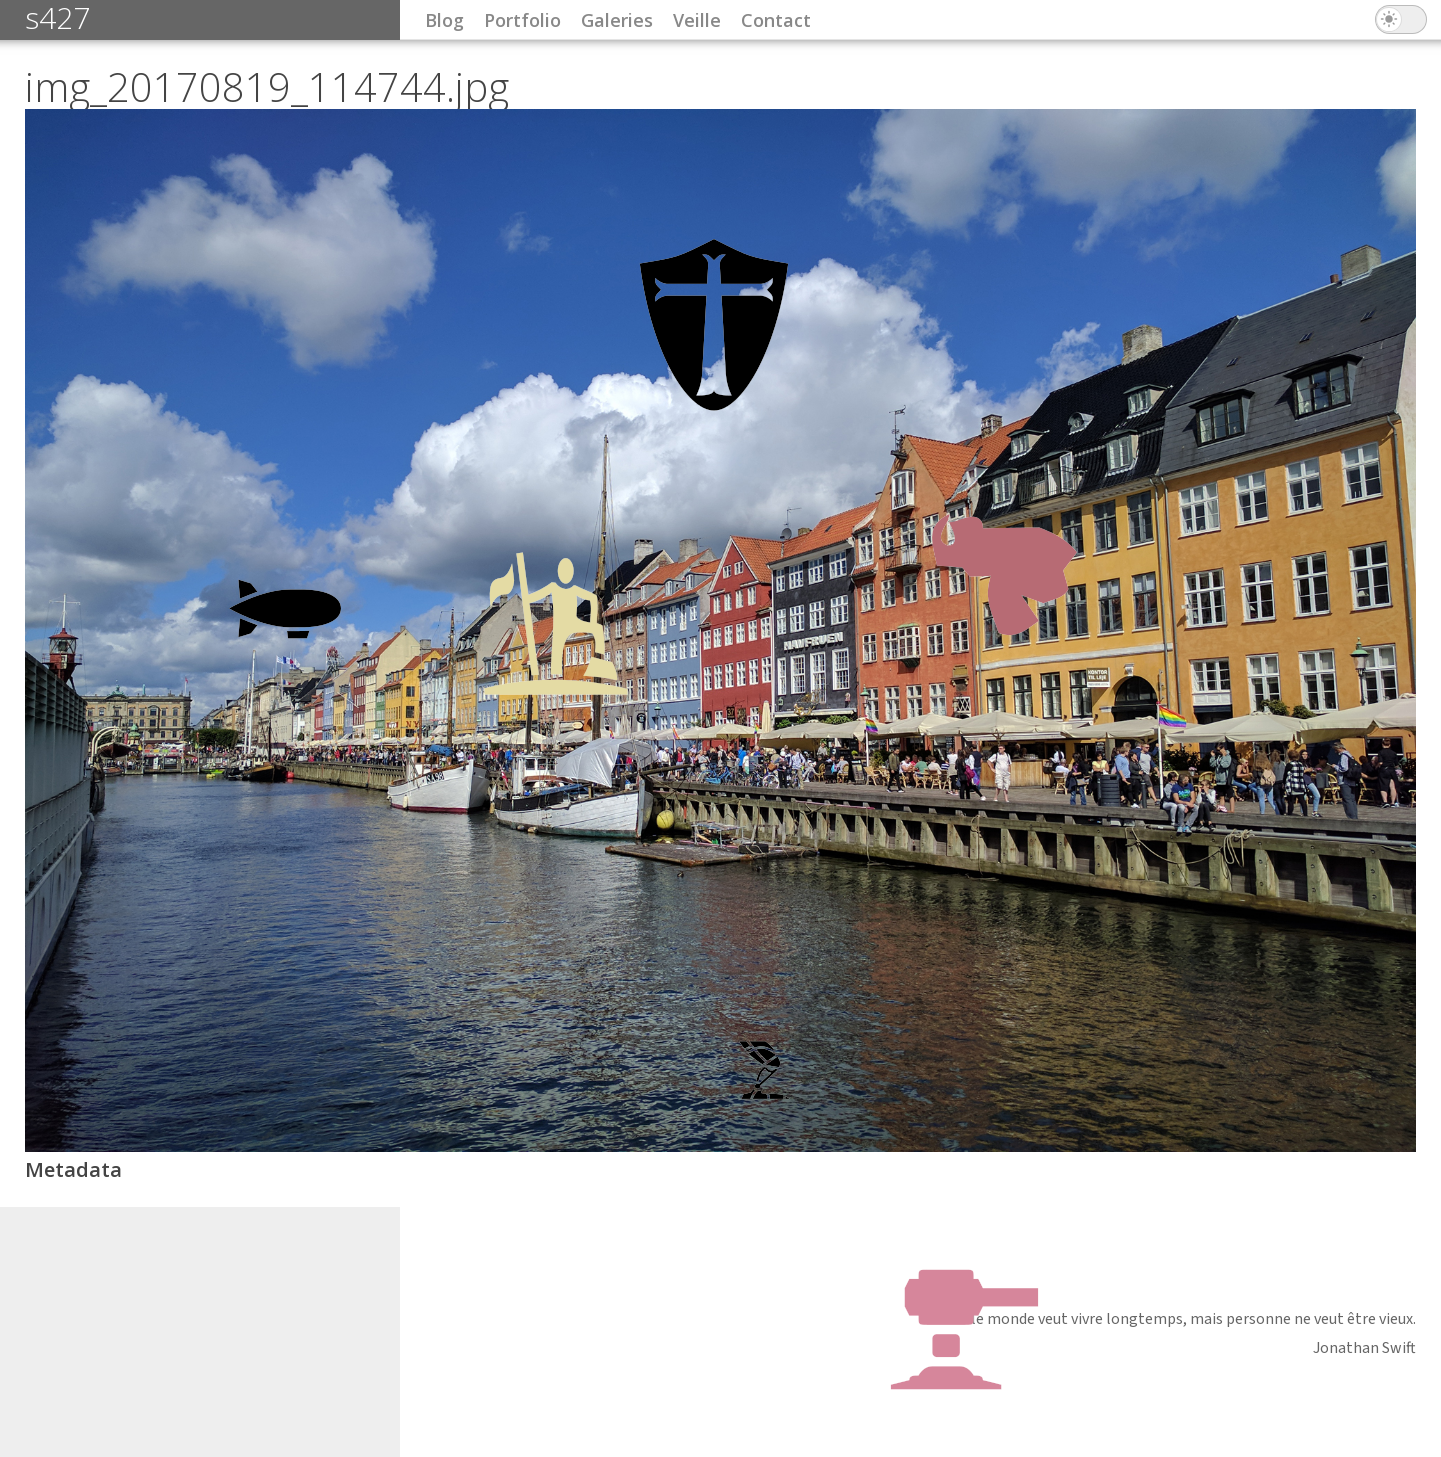 The width and height of the screenshot is (1441, 1457). What do you see at coordinates (1004, 574) in the screenshot?
I see `select venezuela as your country or region` at bounding box center [1004, 574].